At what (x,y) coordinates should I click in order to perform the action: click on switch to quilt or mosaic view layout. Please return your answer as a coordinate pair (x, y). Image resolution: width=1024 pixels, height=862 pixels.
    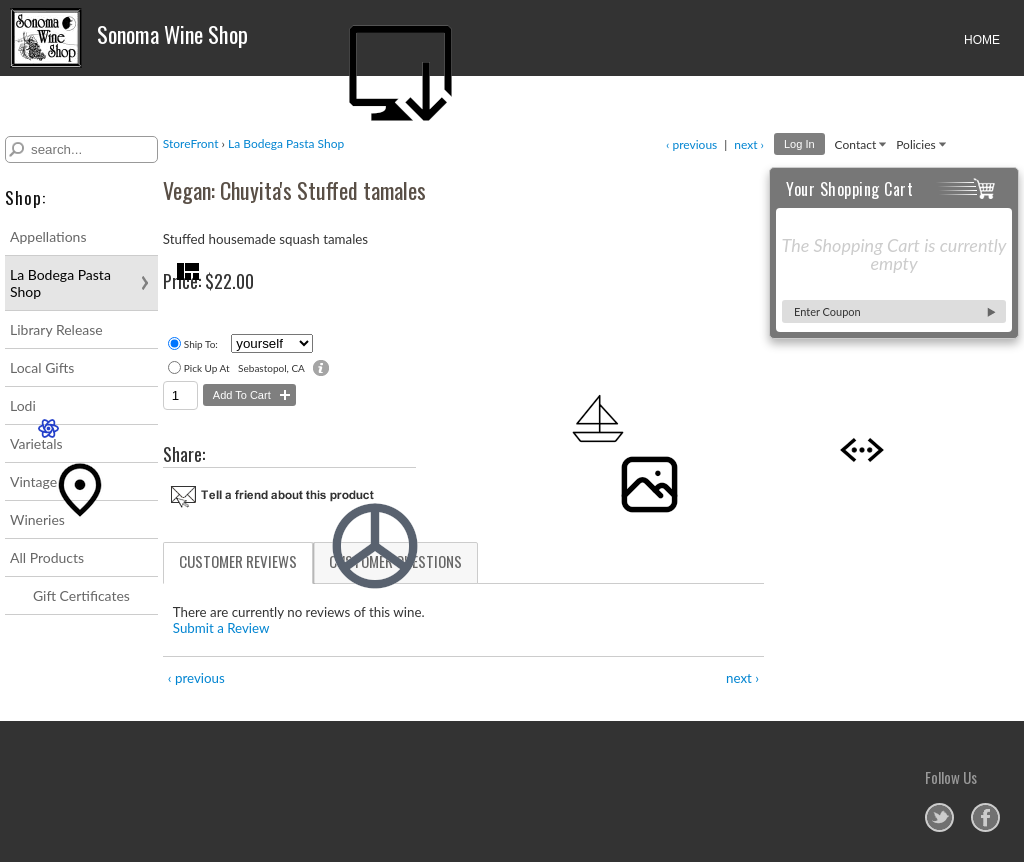
    Looking at the image, I should click on (187, 272).